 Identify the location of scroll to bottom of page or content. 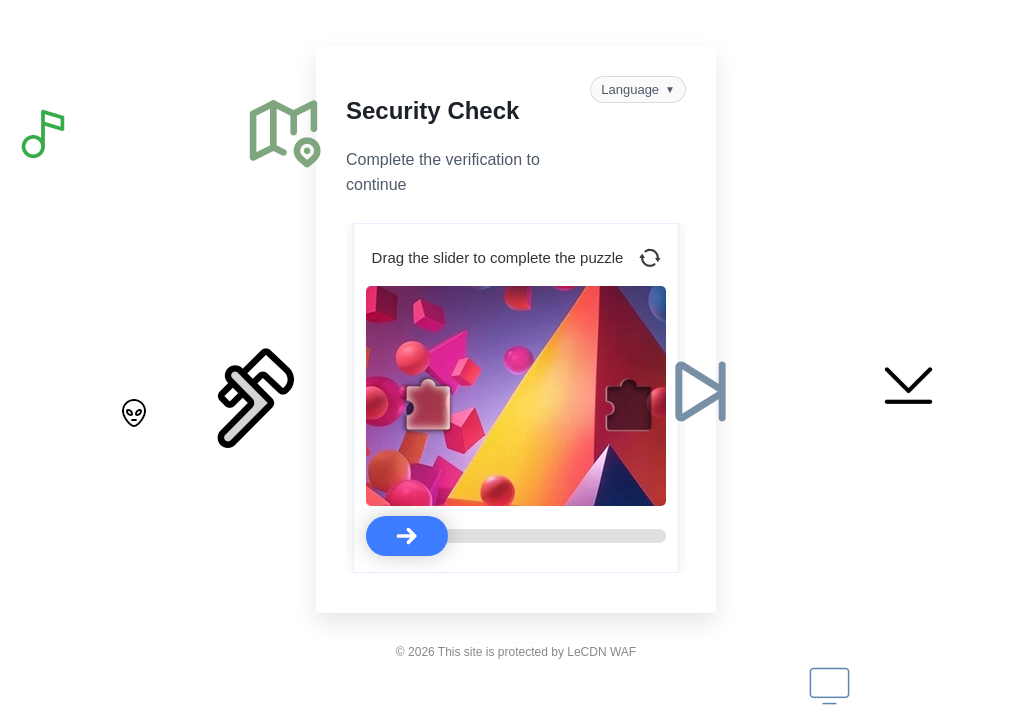
(908, 384).